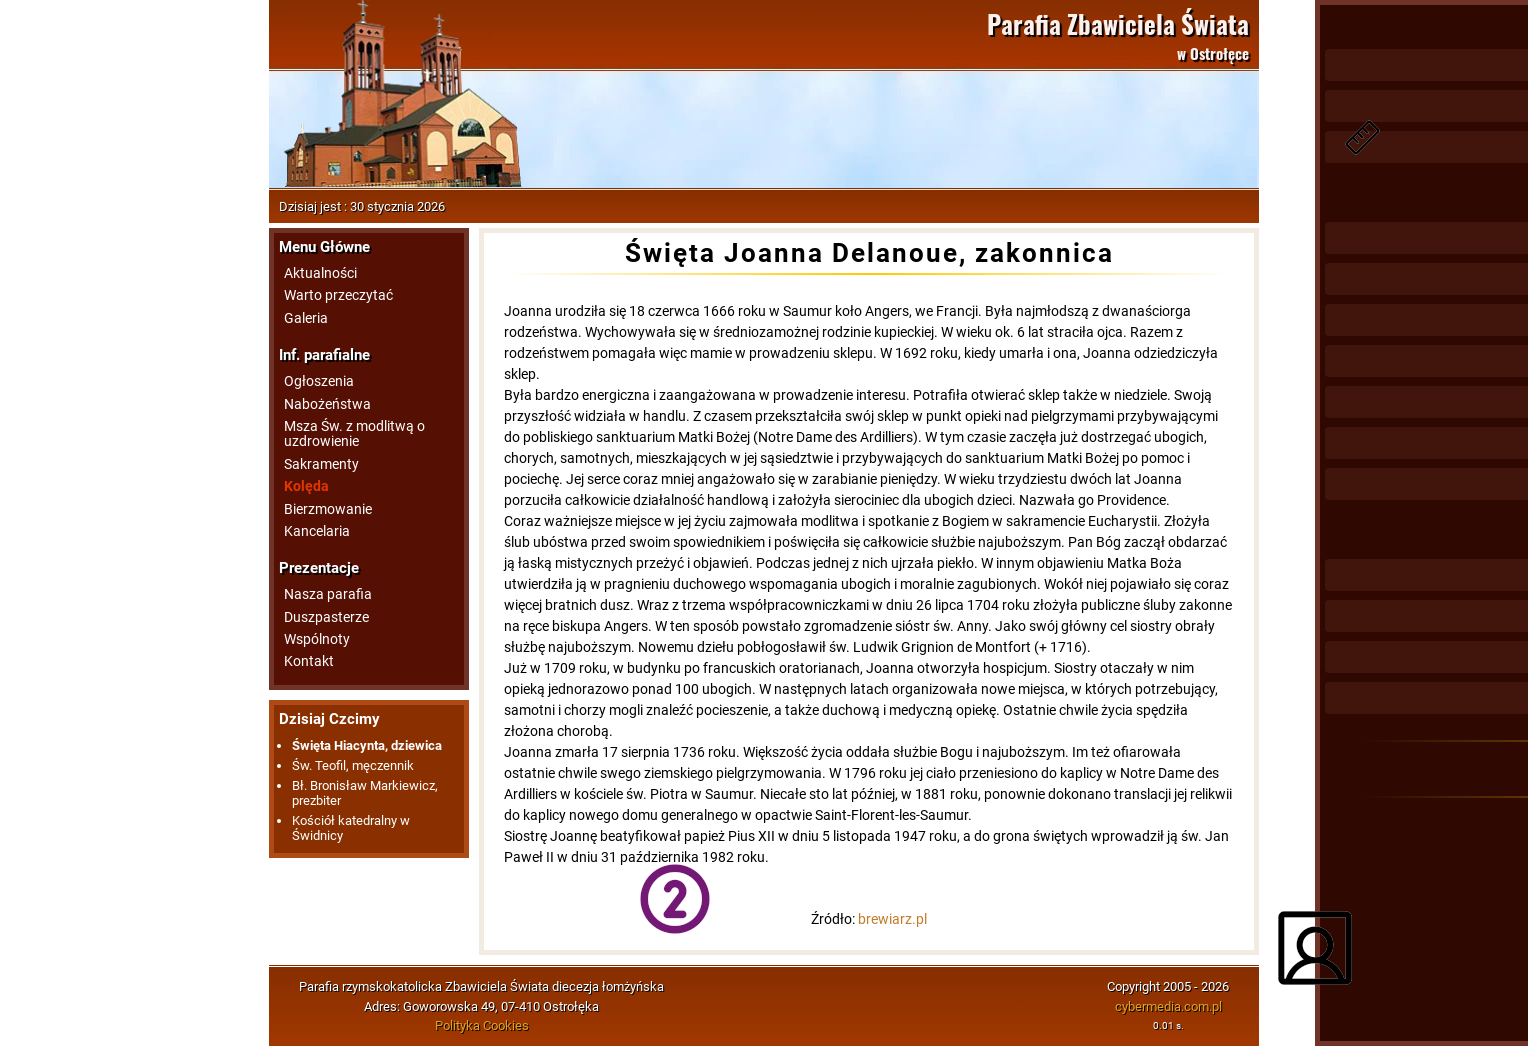  I want to click on access measurement tools, so click(1362, 137).